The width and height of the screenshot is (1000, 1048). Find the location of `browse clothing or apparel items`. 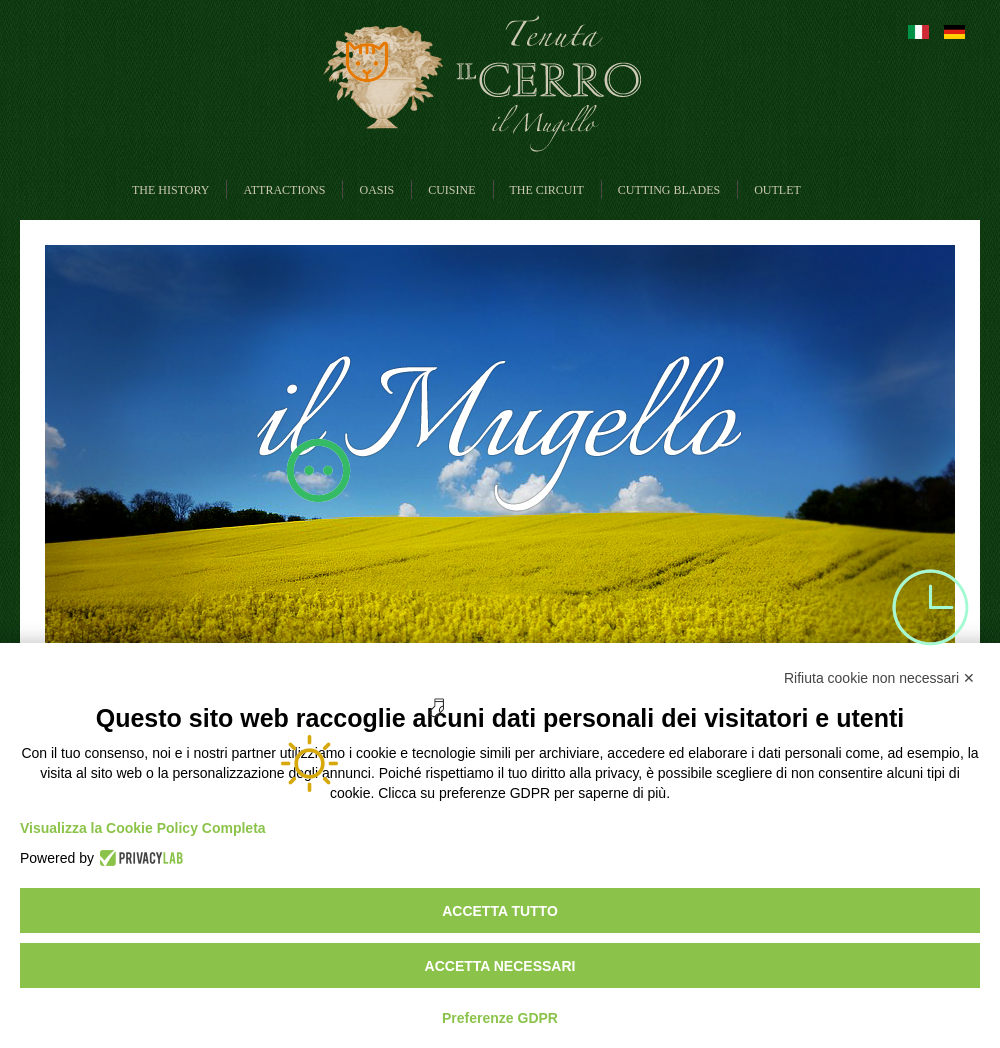

browse clothing or apparel items is located at coordinates (437, 707).